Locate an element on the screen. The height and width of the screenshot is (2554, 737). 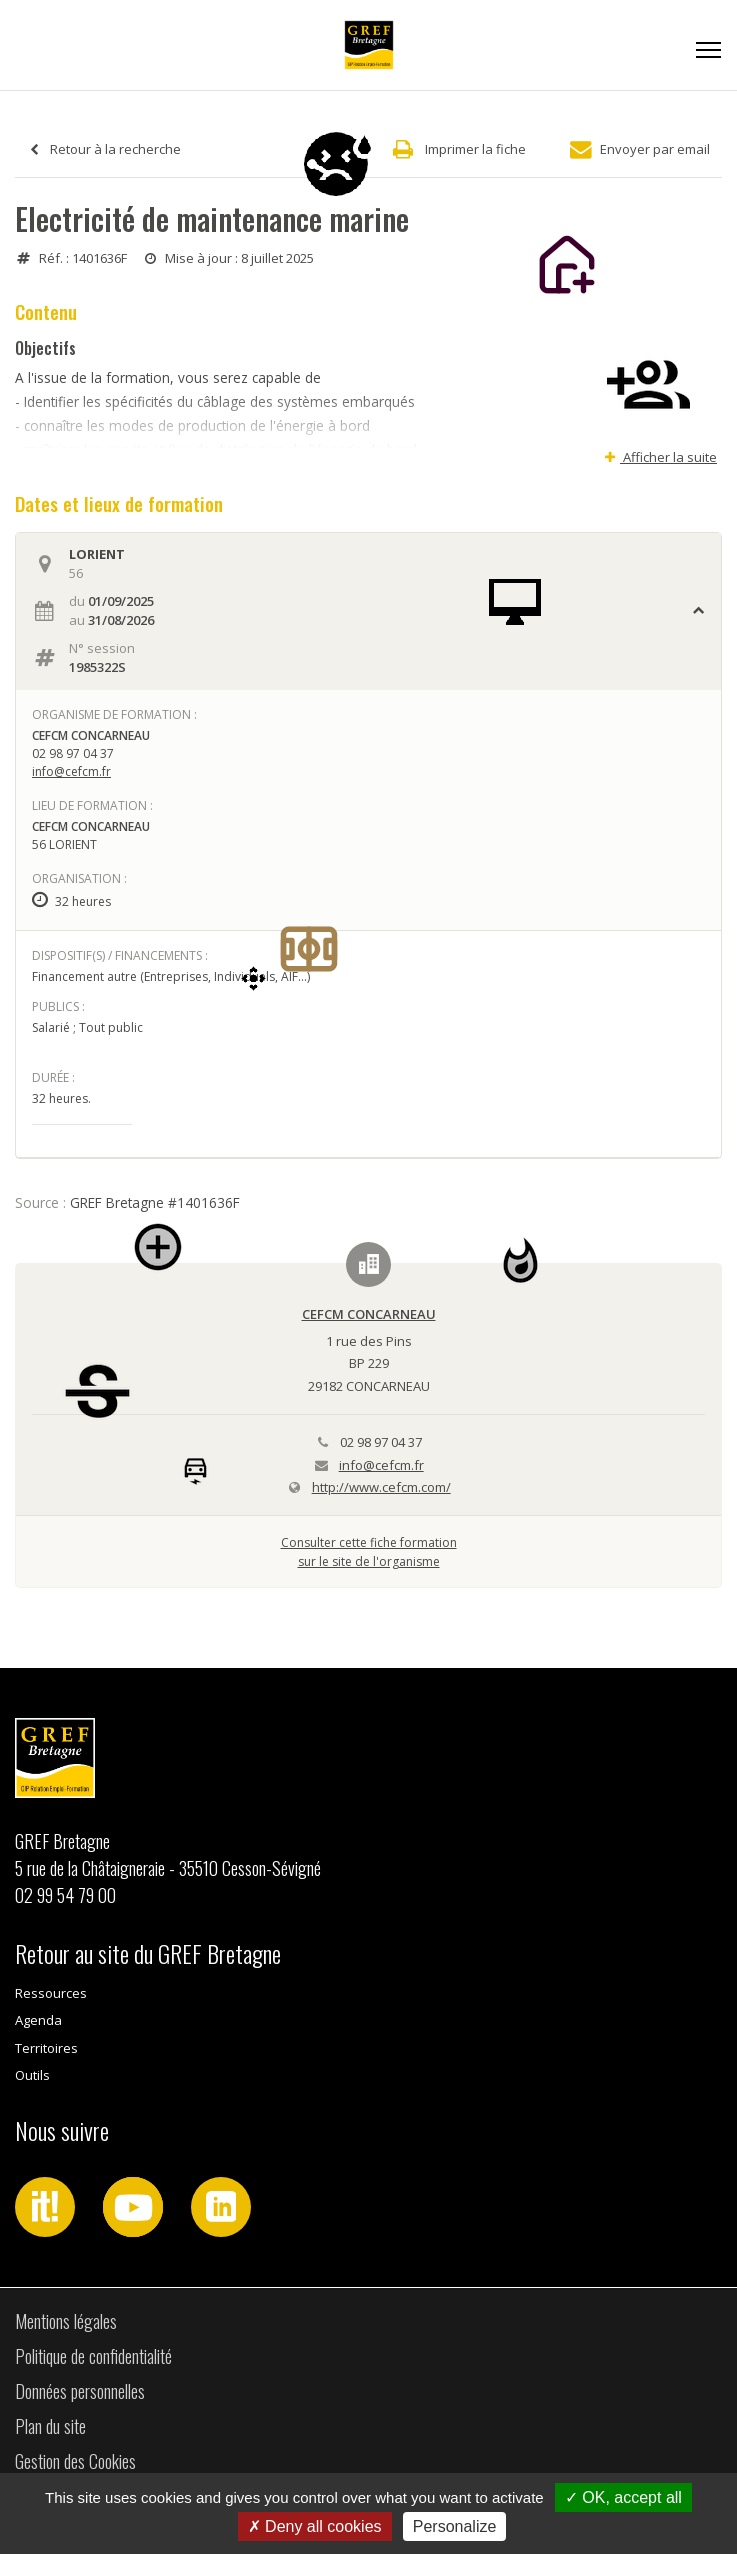
find nearby electric vehicle charging stations is located at coordinates (195, 1471).